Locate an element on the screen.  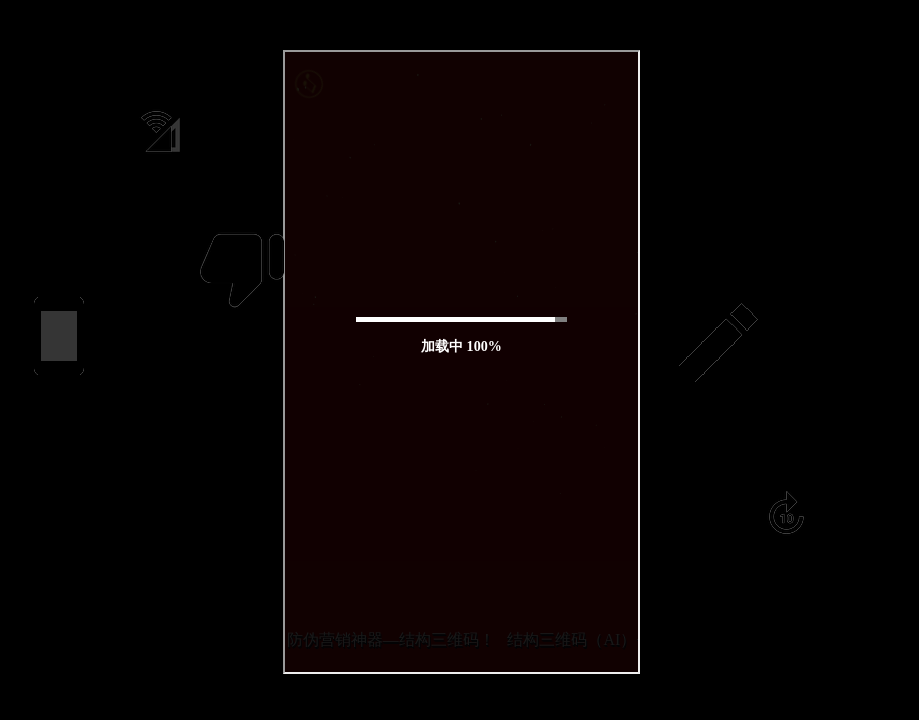
edit this item is located at coordinates (717, 343).